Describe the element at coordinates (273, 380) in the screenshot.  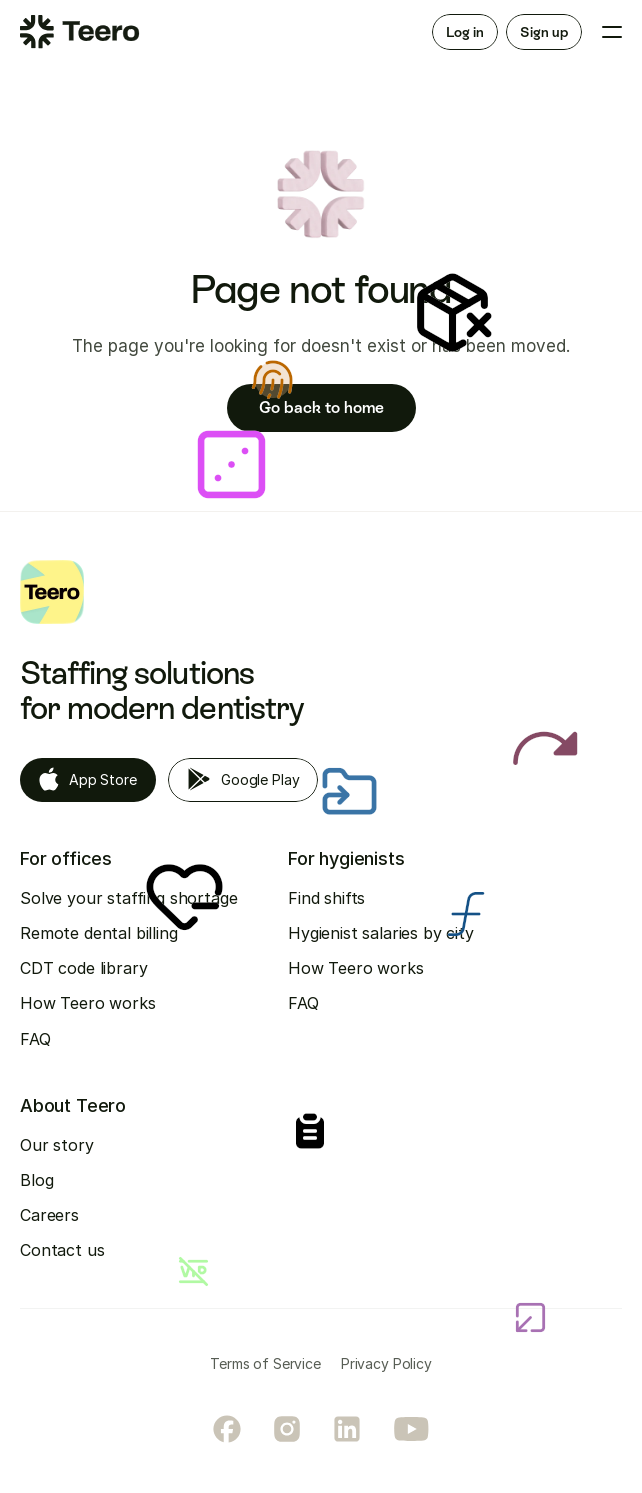
I see `authenticate with fingerprint` at that location.